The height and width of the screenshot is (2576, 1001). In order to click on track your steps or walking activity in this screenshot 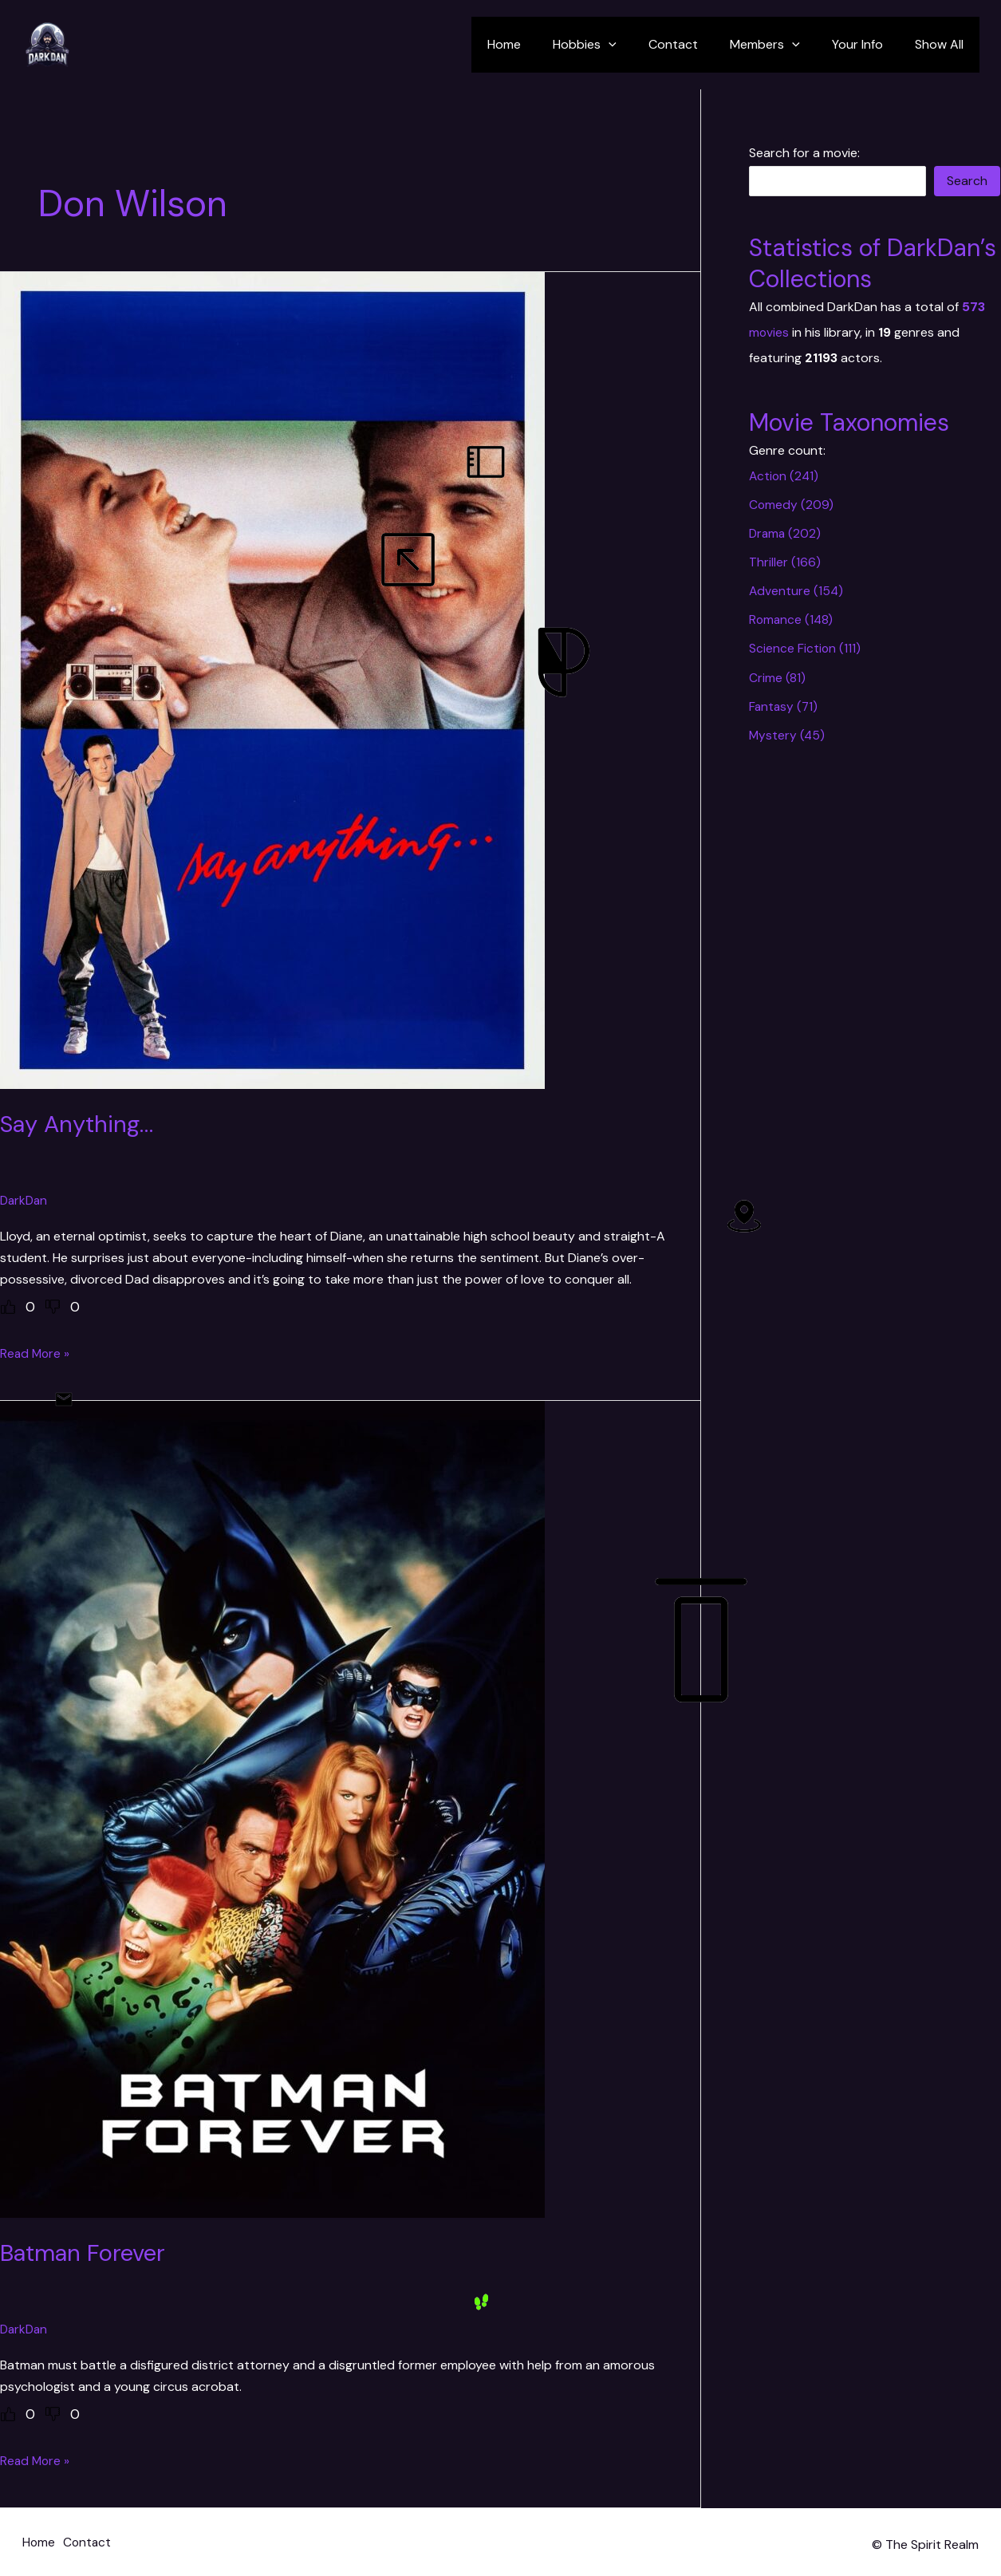, I will do `click(481, 2302)`.